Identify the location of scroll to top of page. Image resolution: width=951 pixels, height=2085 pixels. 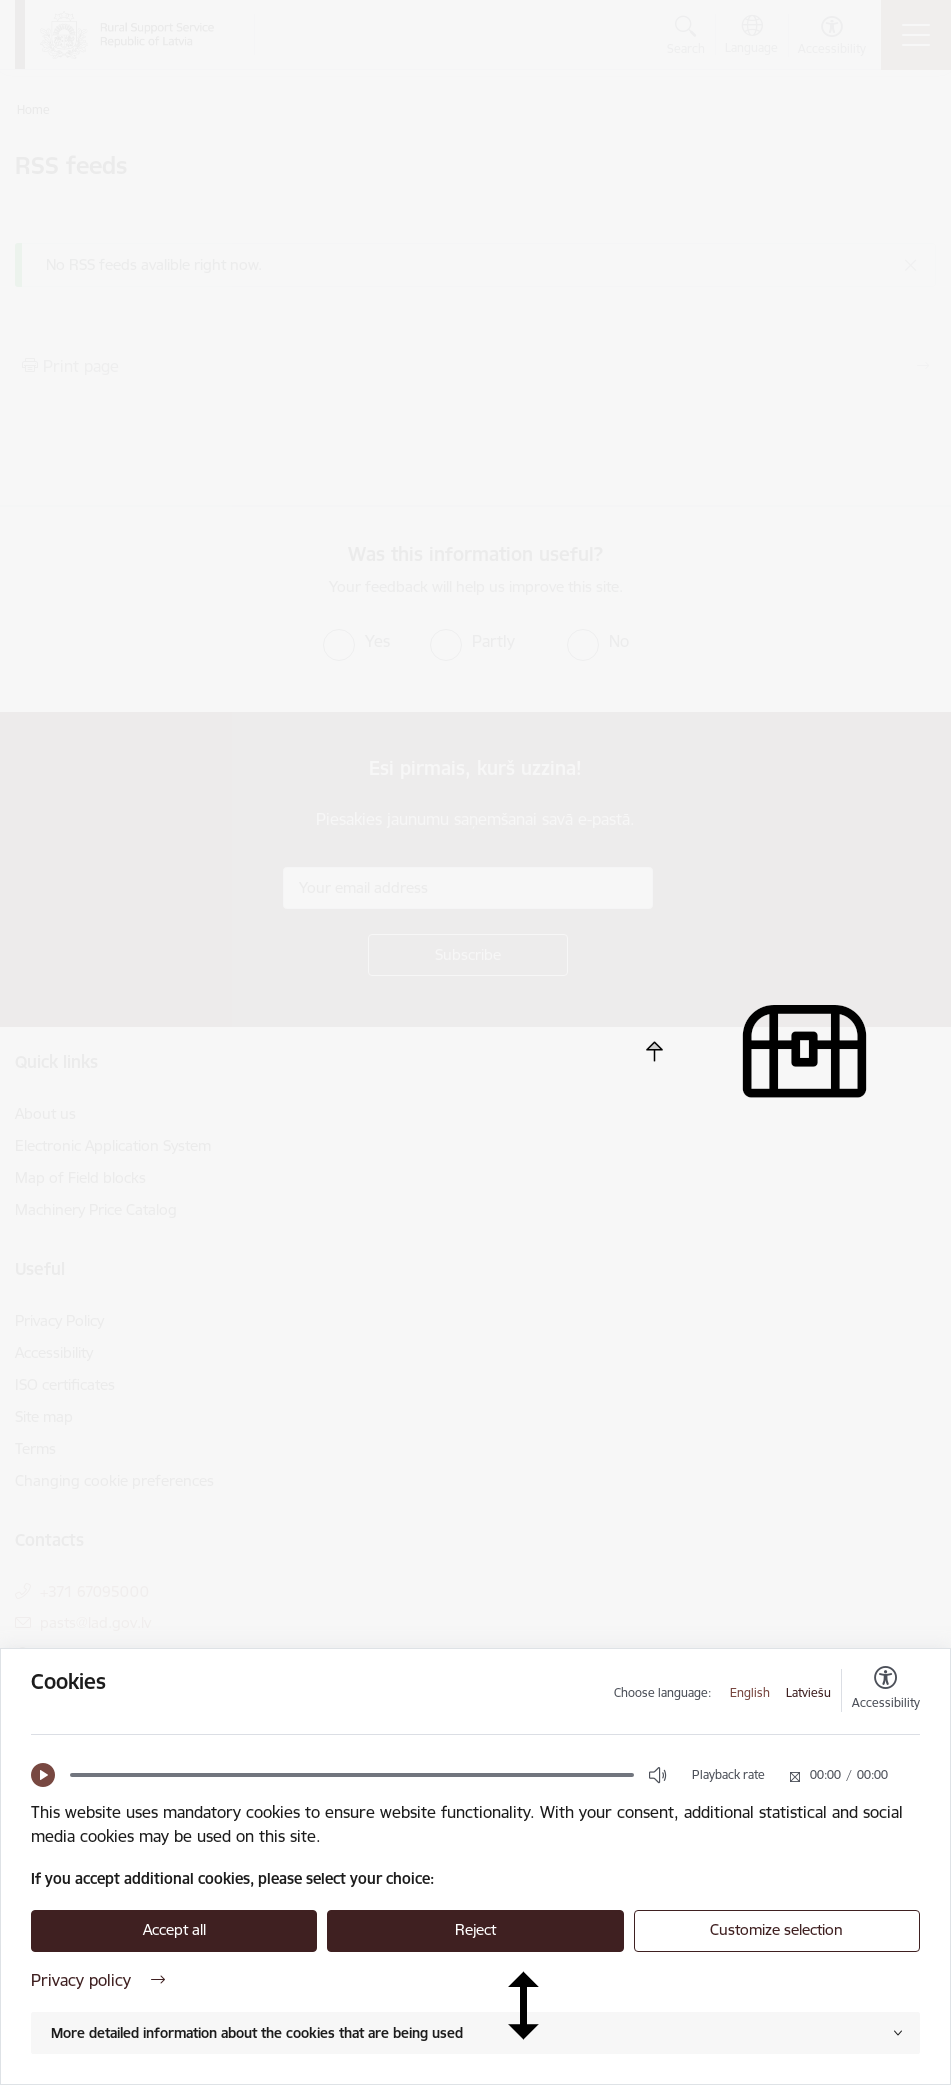
(654, 1051).